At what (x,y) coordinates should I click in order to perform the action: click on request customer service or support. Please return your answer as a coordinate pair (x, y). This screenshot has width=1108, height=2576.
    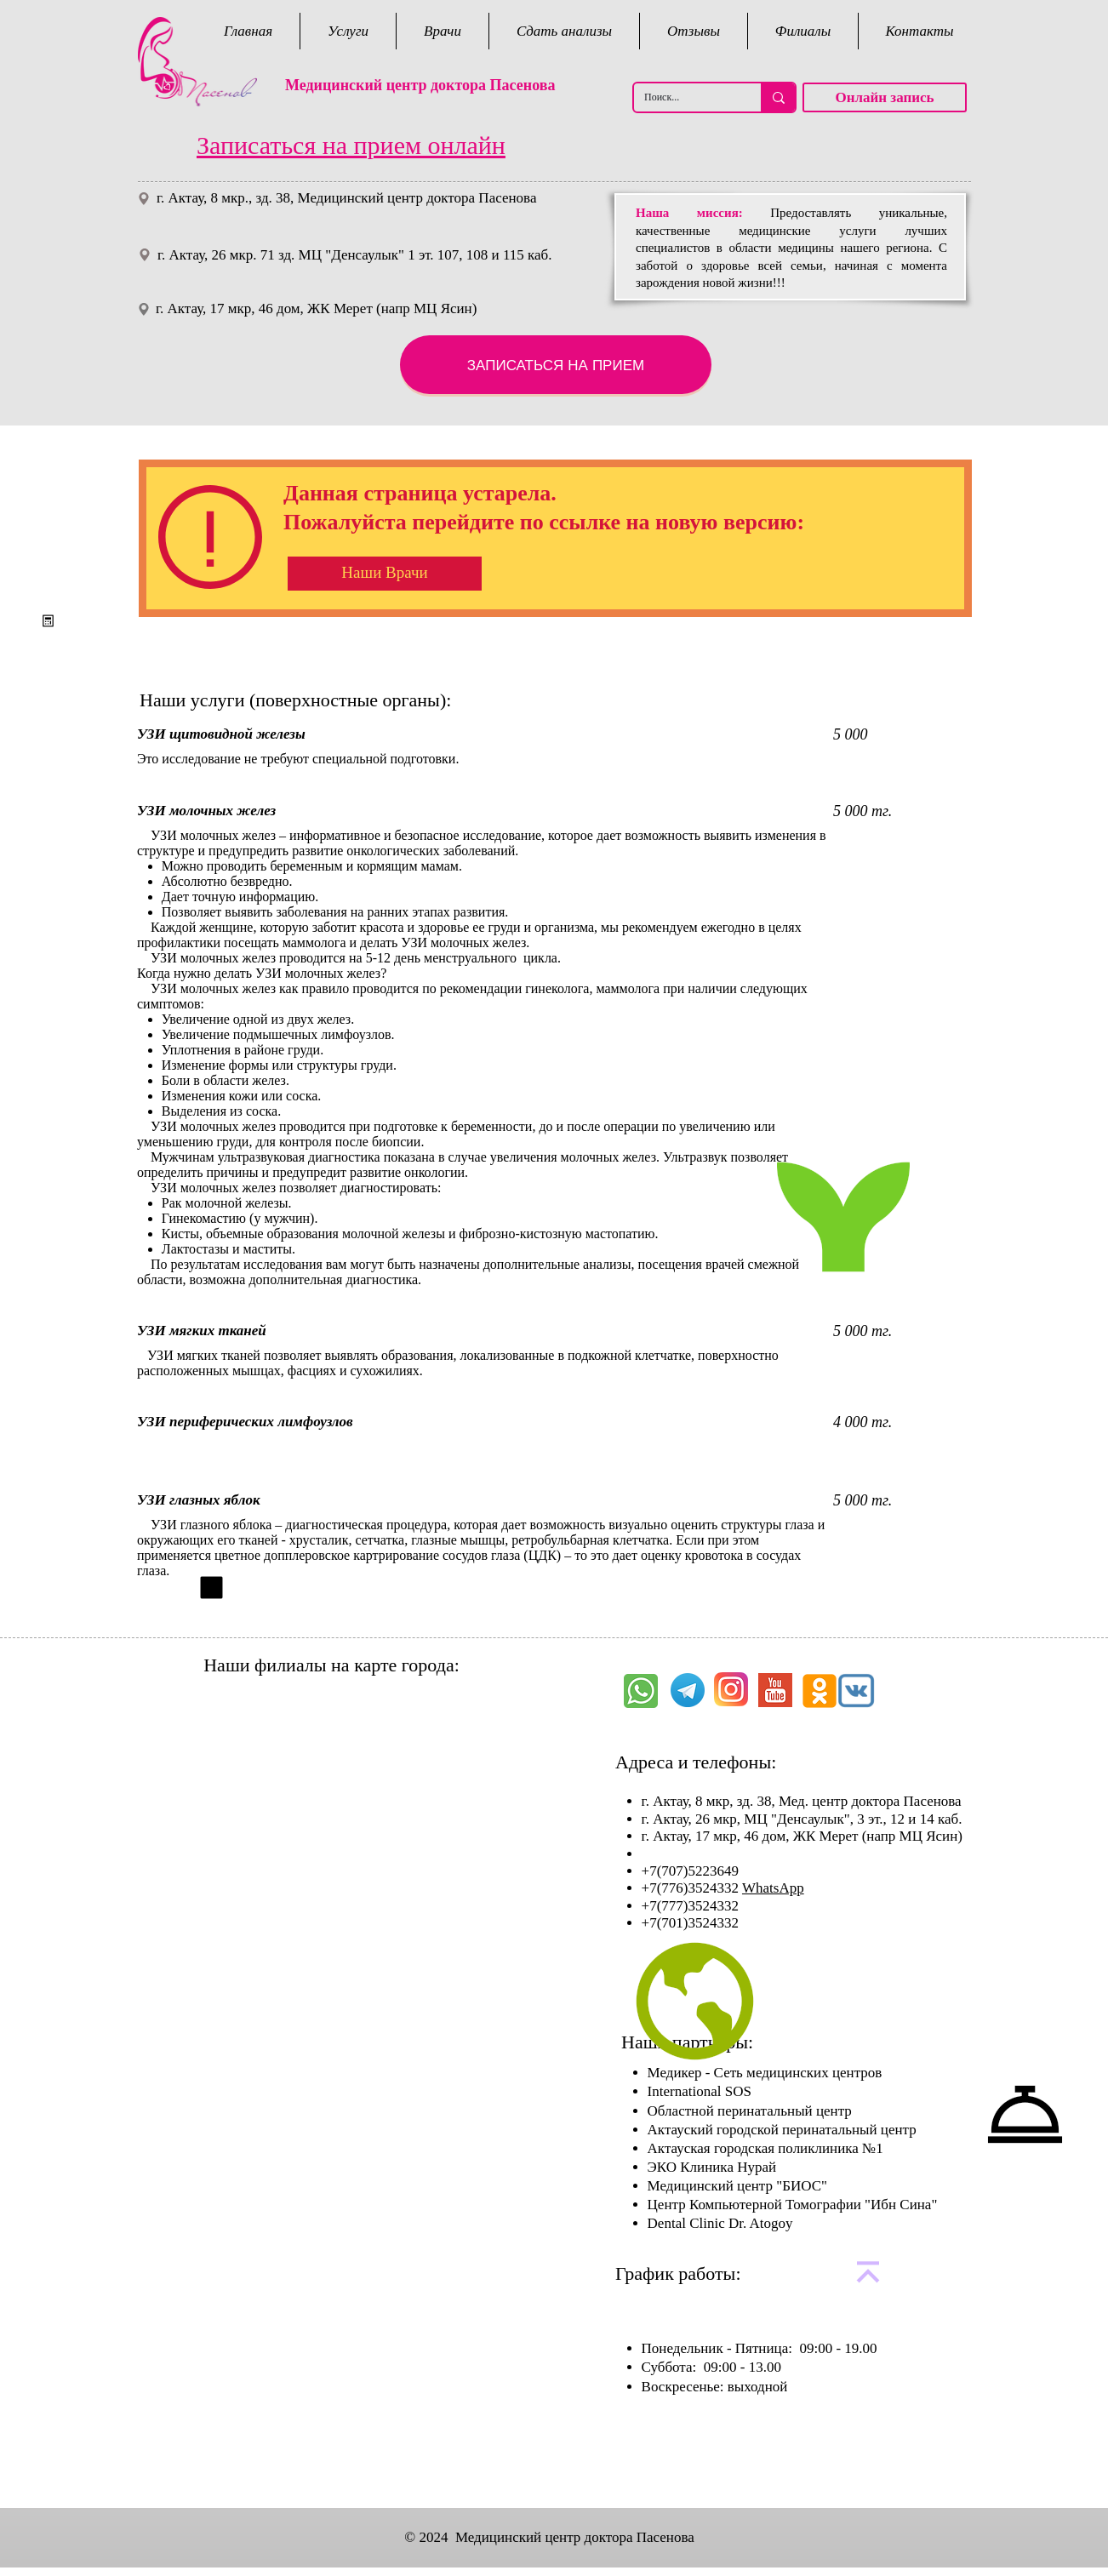
    Looking at the image, I should click on (1025, 2116).